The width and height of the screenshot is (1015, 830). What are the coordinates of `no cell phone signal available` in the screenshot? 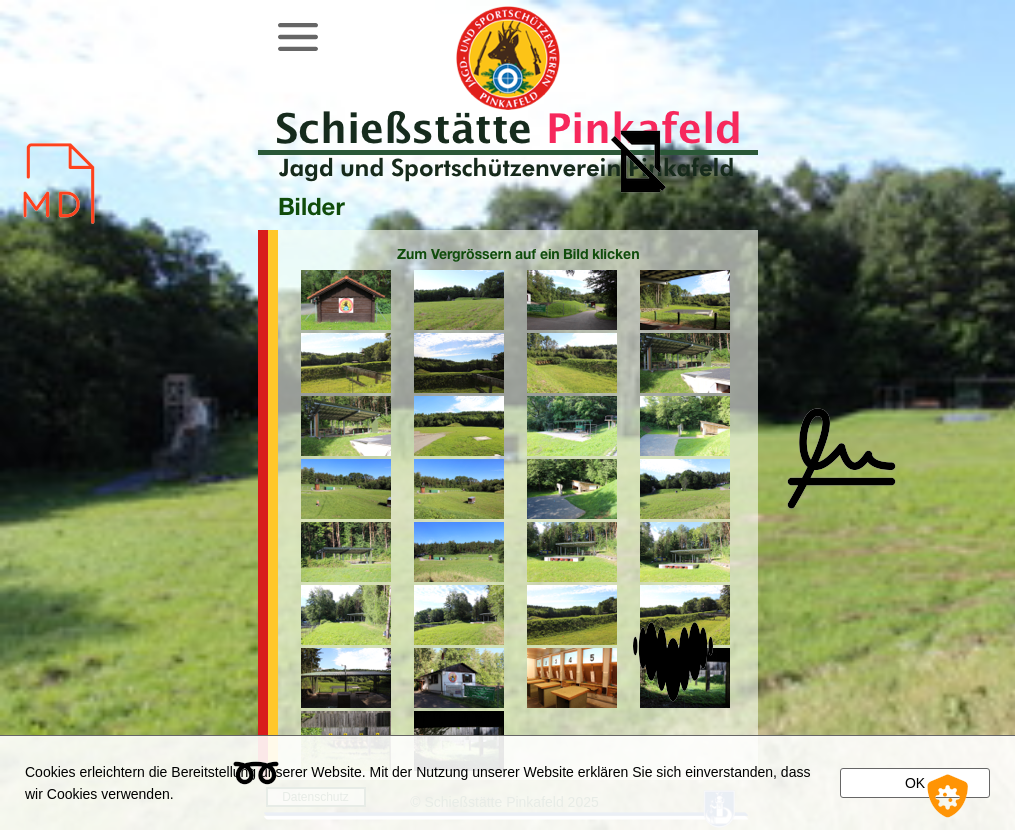 It's located at (640, 161).